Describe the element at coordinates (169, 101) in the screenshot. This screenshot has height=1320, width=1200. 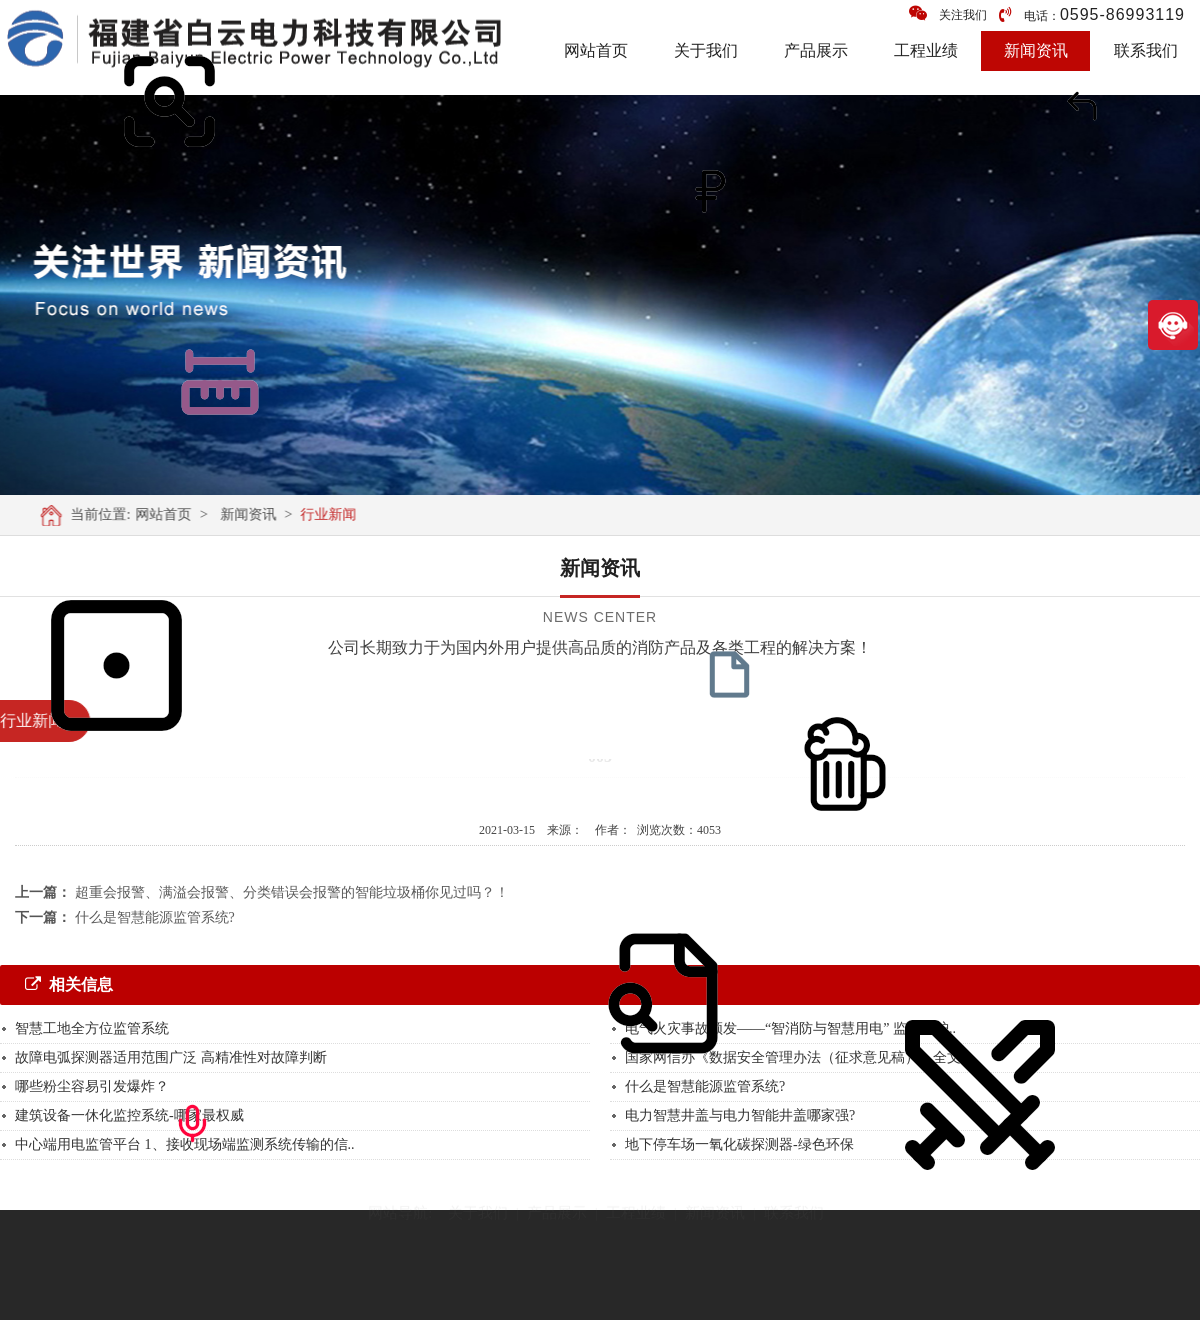
I see `scan or search within a selected area` at that location.